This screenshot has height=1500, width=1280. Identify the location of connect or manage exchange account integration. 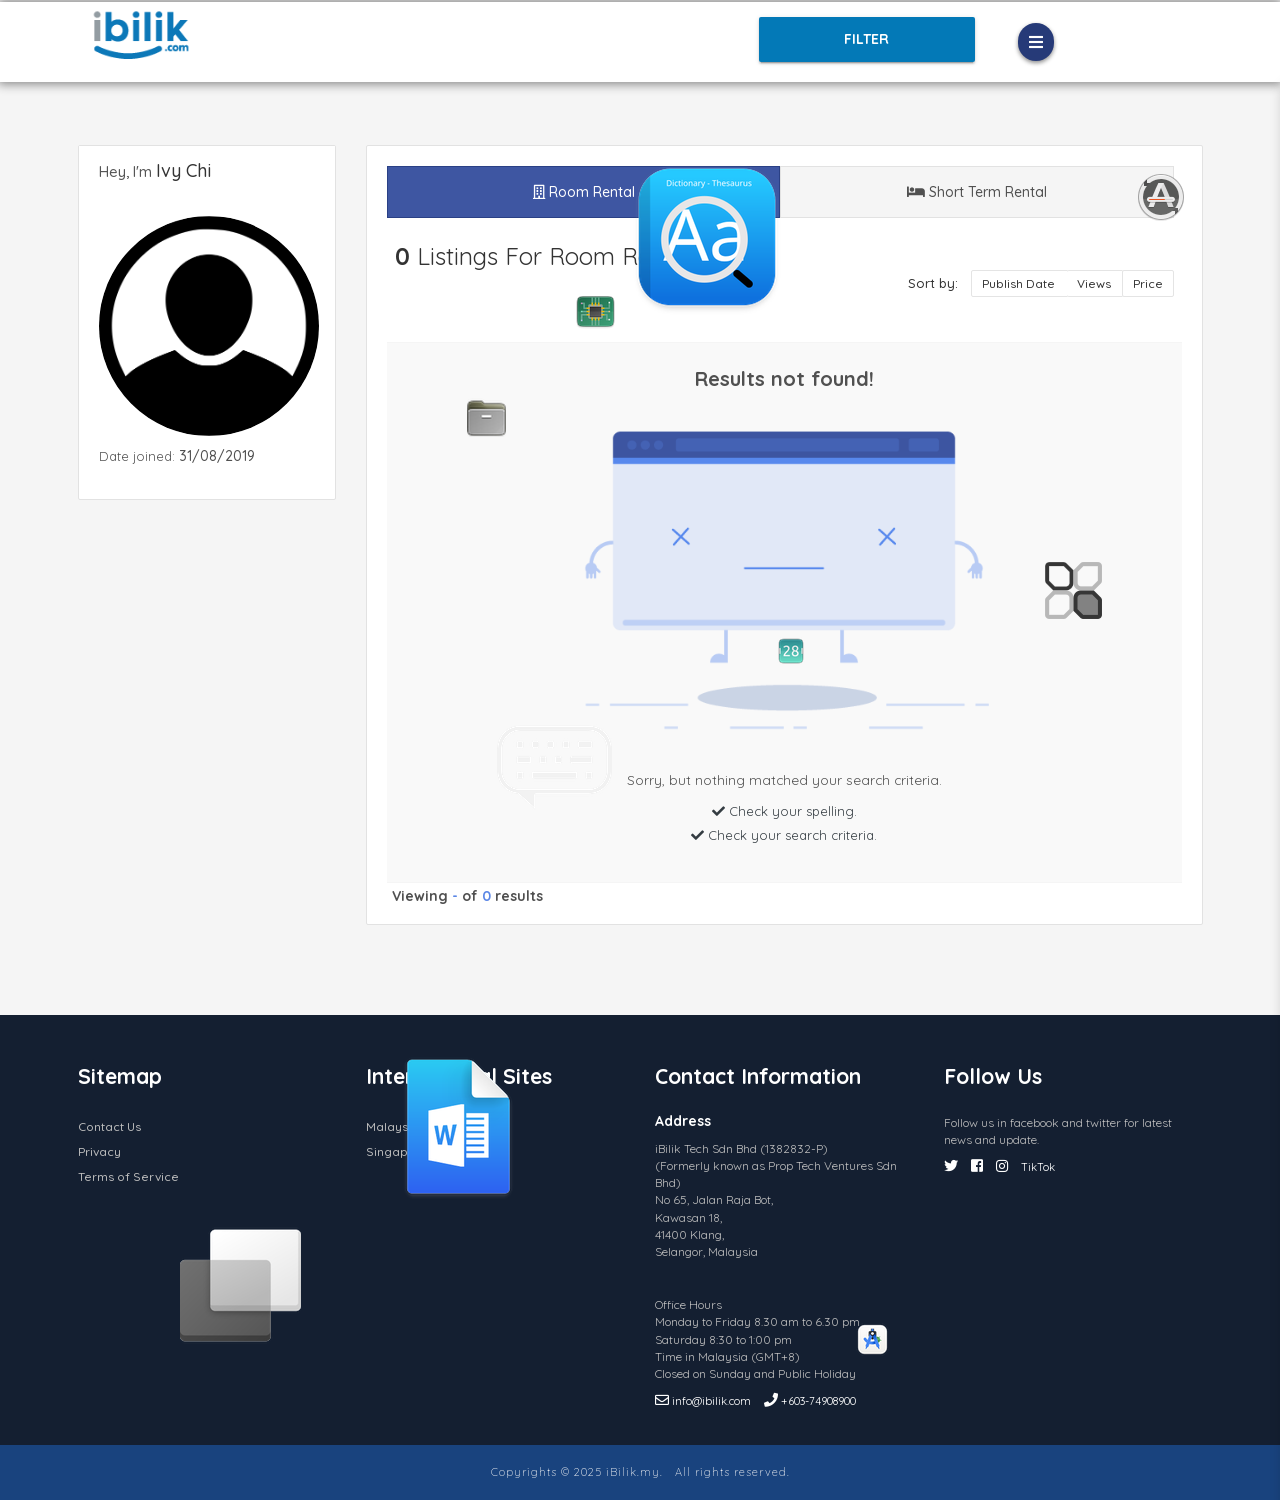
(1073, 590).